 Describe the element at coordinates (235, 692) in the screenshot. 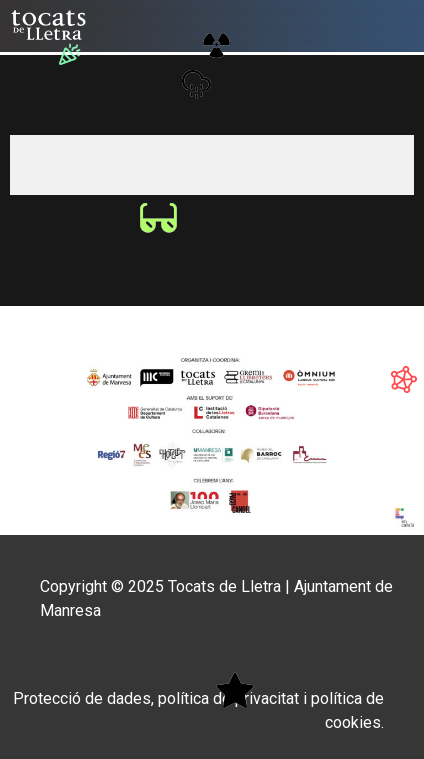

I see `indicates a favorited or starred item` at that location.